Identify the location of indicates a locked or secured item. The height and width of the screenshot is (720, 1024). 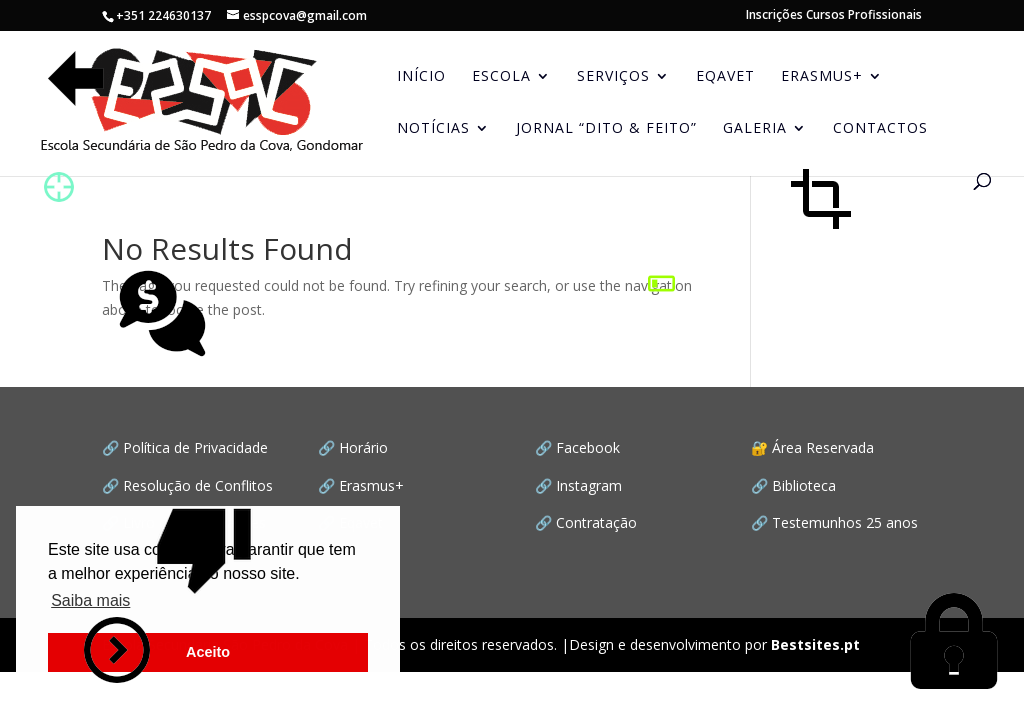
(954, 641).